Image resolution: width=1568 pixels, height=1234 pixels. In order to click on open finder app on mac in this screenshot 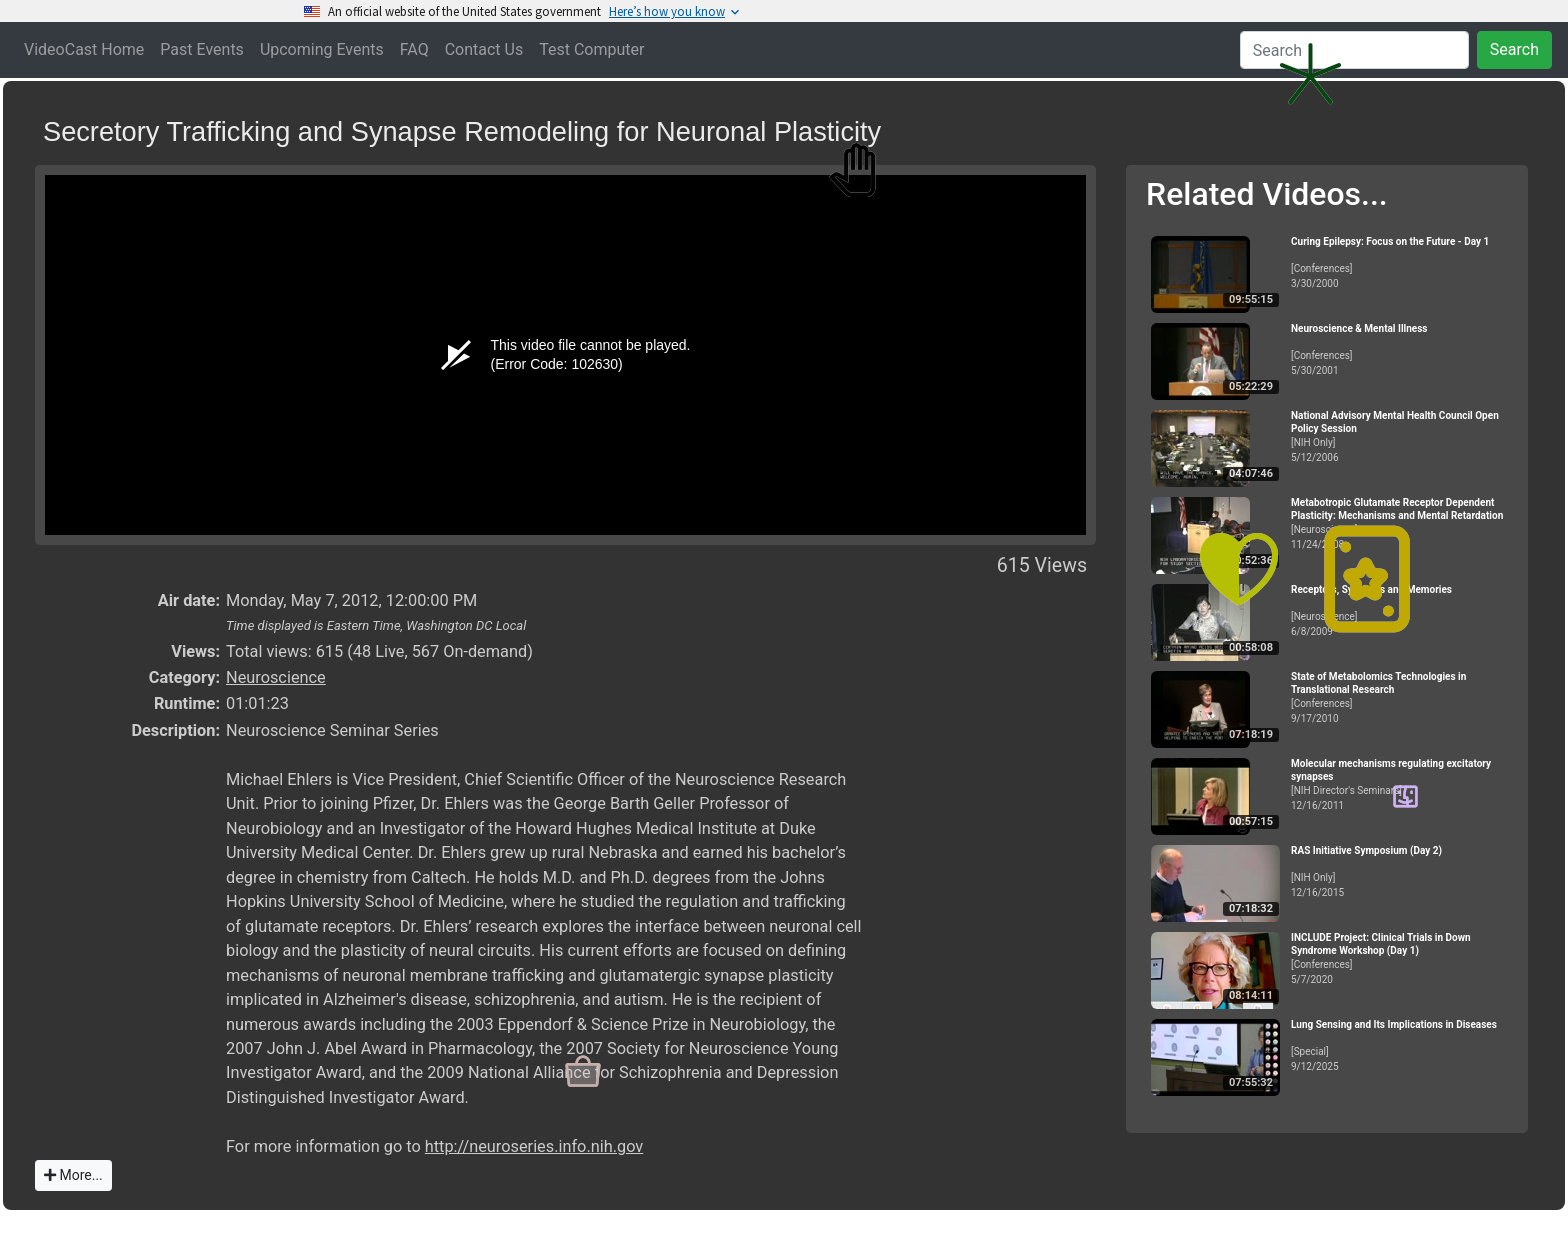, I will do `click(1405, 796)`.